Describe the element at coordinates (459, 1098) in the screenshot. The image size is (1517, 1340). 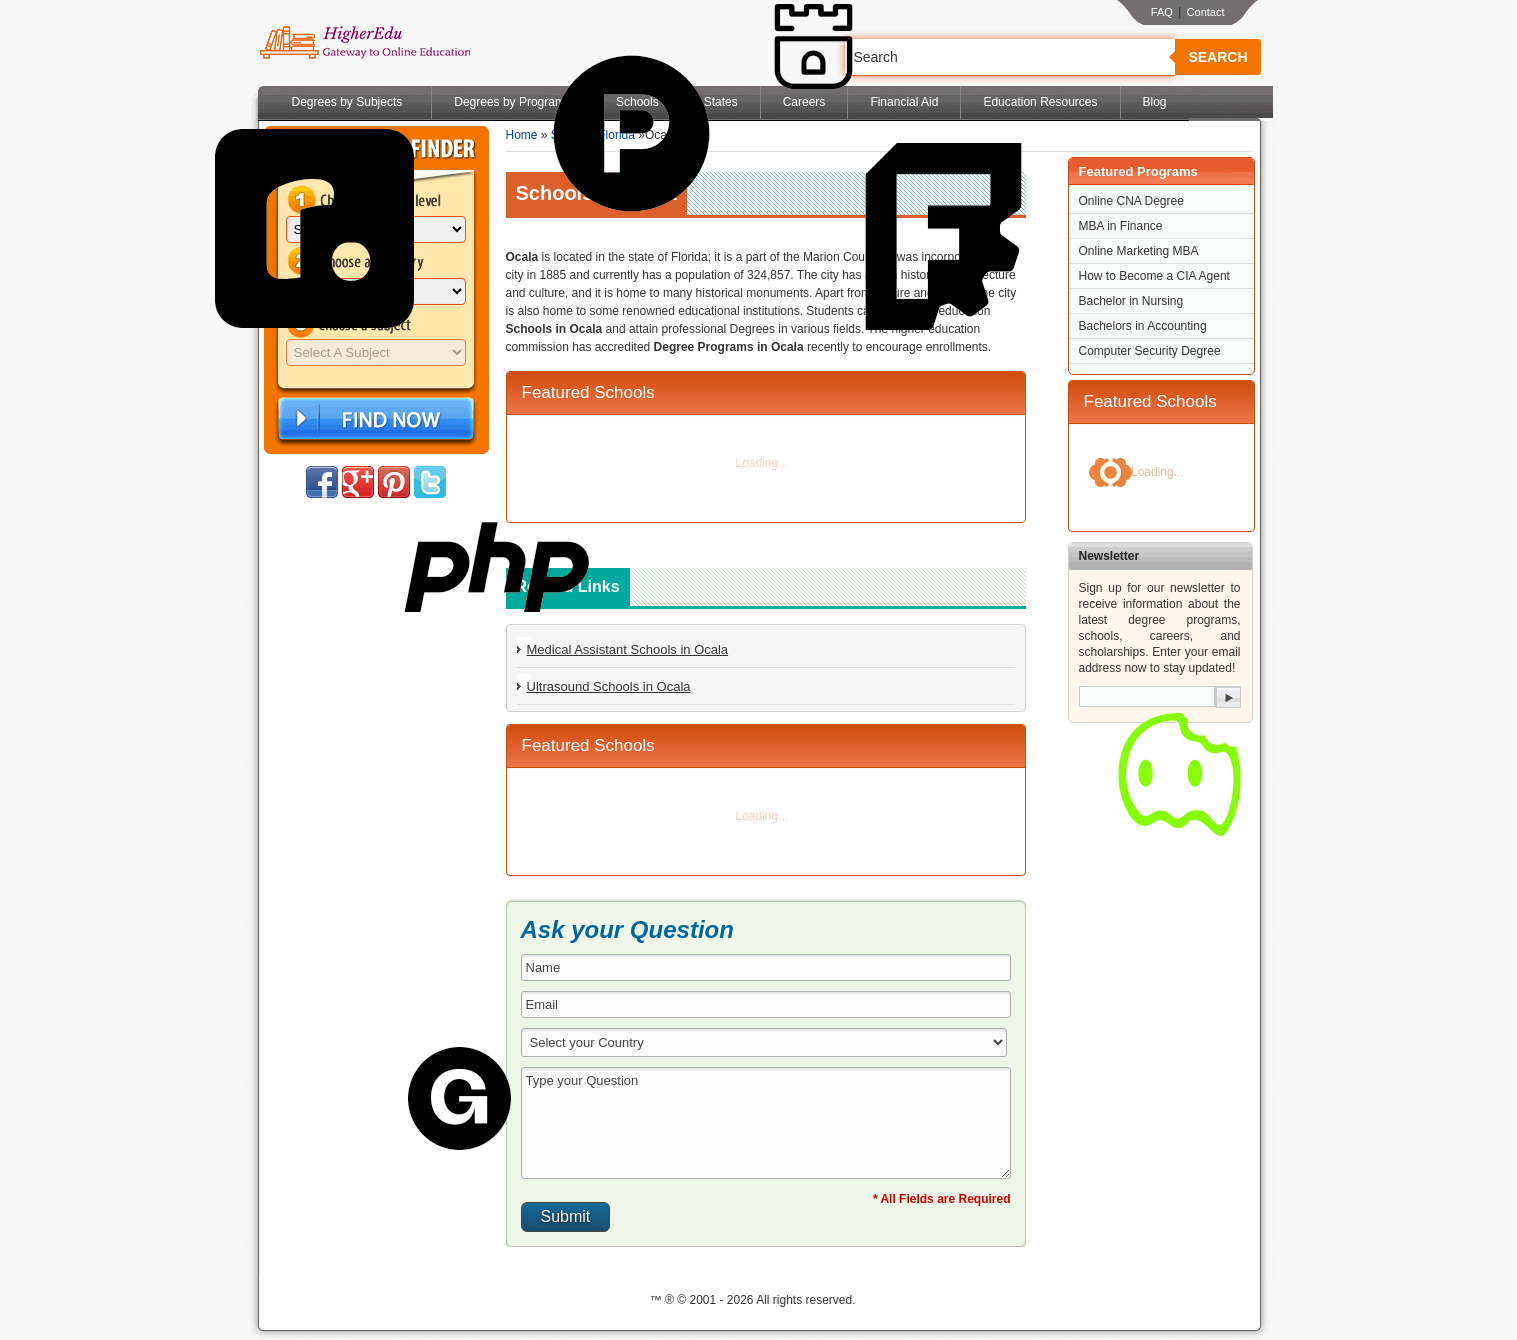
I see `link to gumroad store or profile` at that location.